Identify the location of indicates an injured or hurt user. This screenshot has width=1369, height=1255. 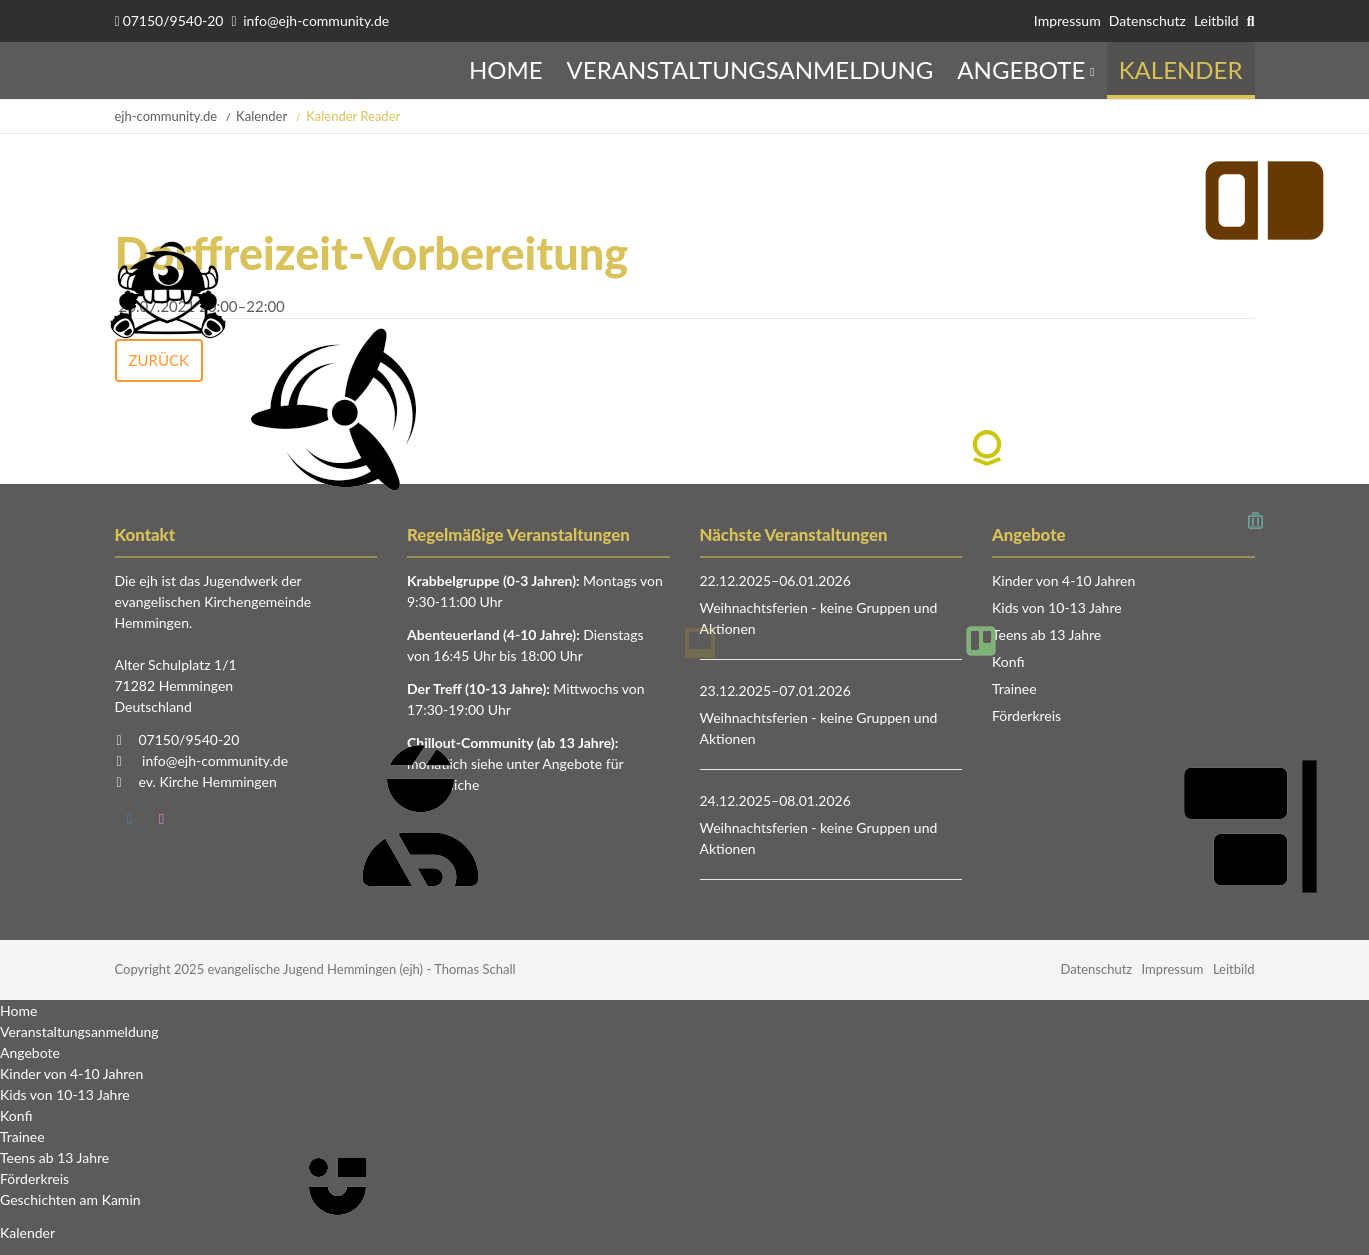
(420, 814).